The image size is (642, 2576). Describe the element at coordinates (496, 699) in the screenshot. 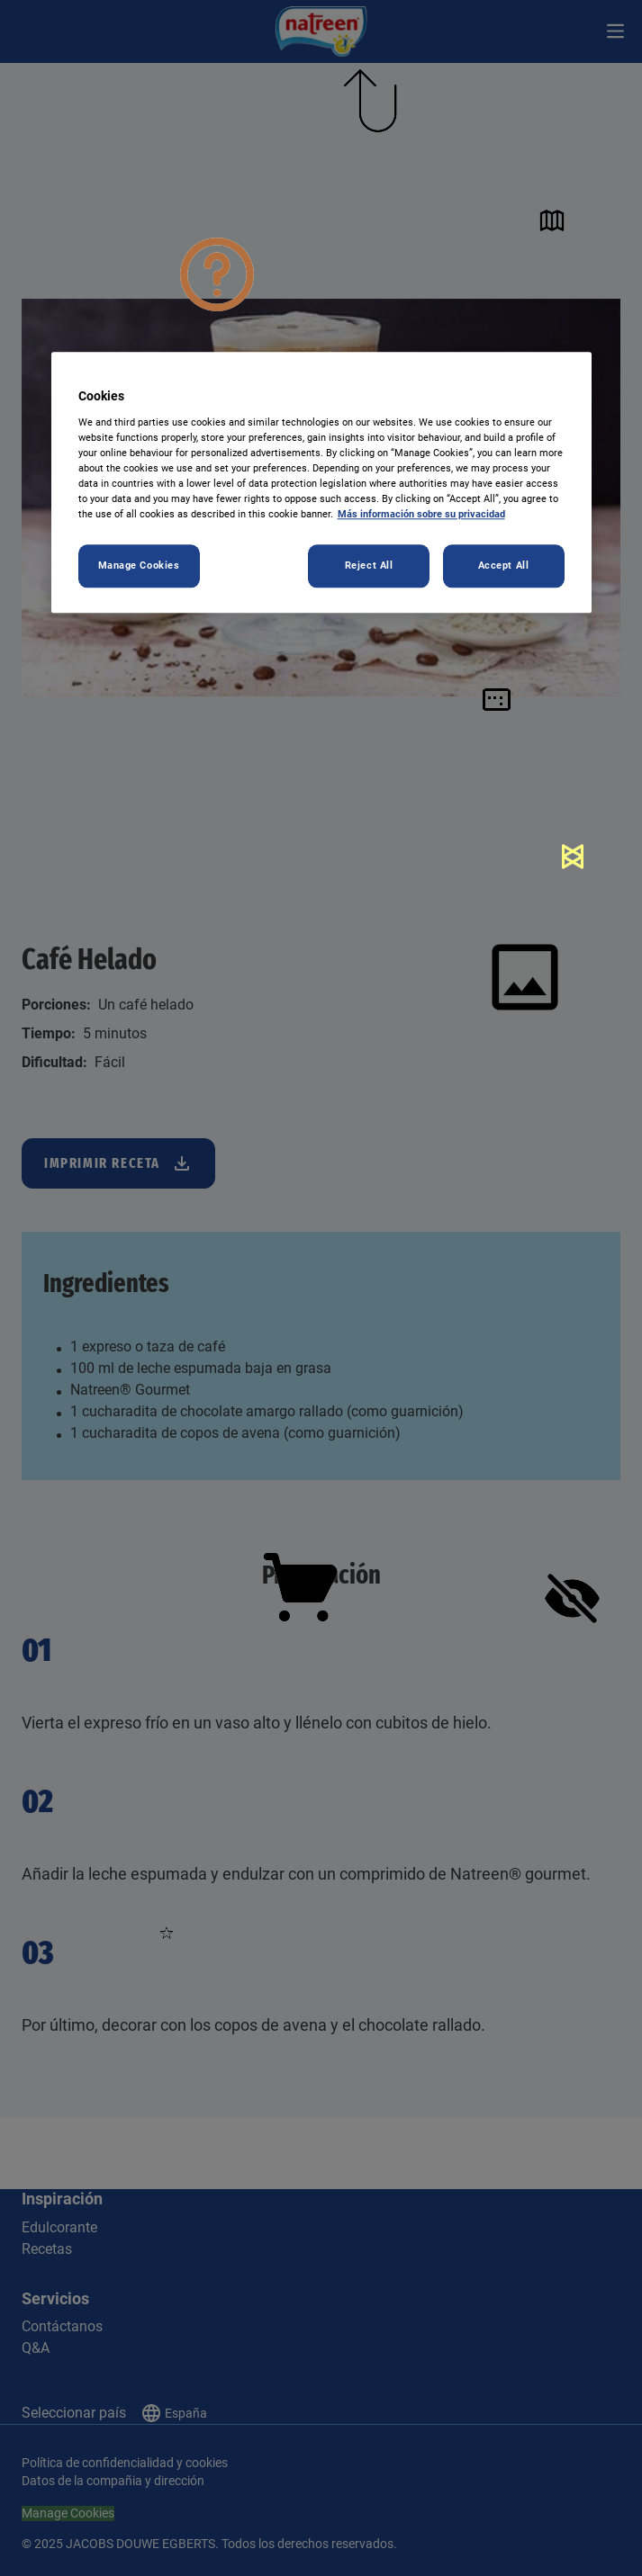

I see `adjust image aspect ratio settings` at that location.